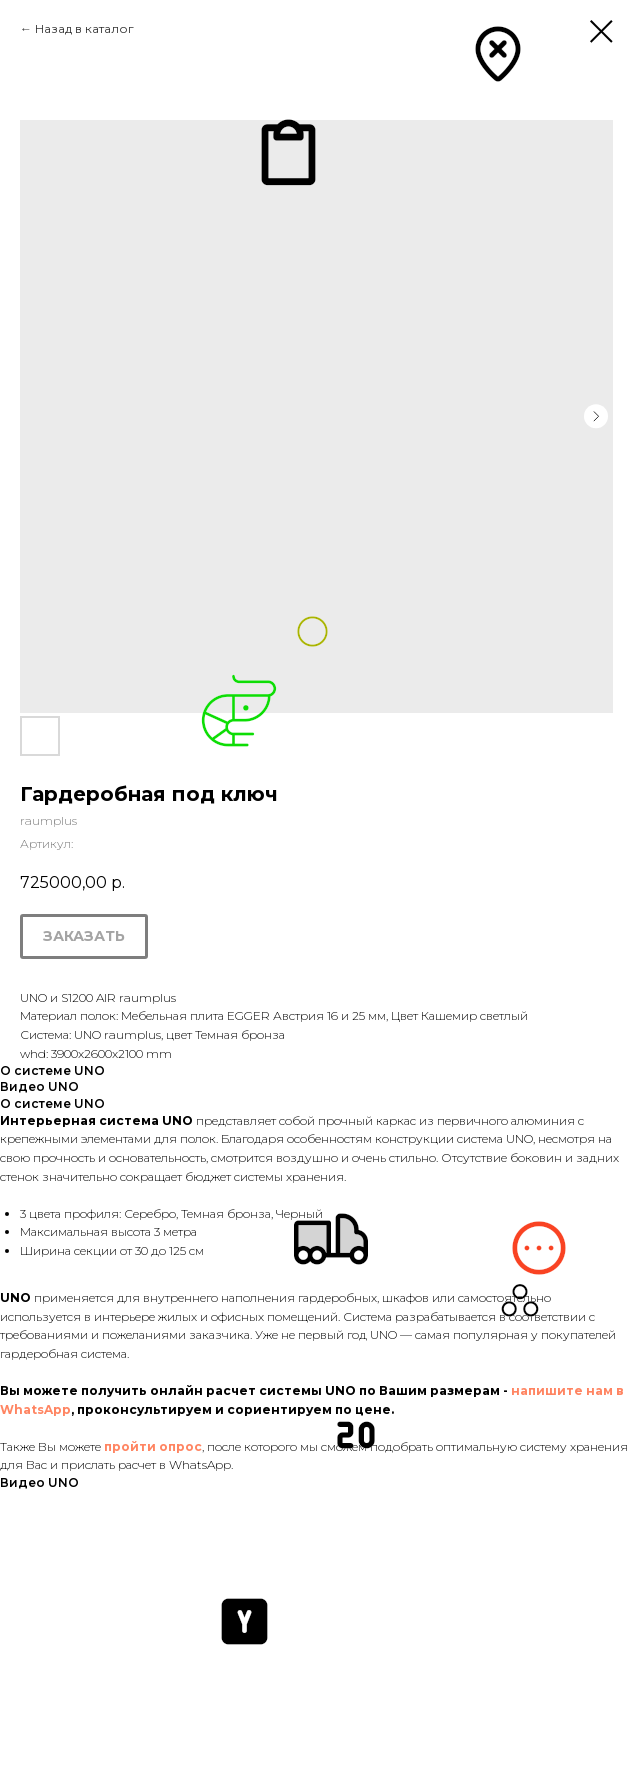 Image resolution: width=633 pixels, height=1791 pixels. What do you see at coordinates (356, 1435) in the screenshot?
I see `indicates 20 items or notifications` at bounding box center [356, 1435].